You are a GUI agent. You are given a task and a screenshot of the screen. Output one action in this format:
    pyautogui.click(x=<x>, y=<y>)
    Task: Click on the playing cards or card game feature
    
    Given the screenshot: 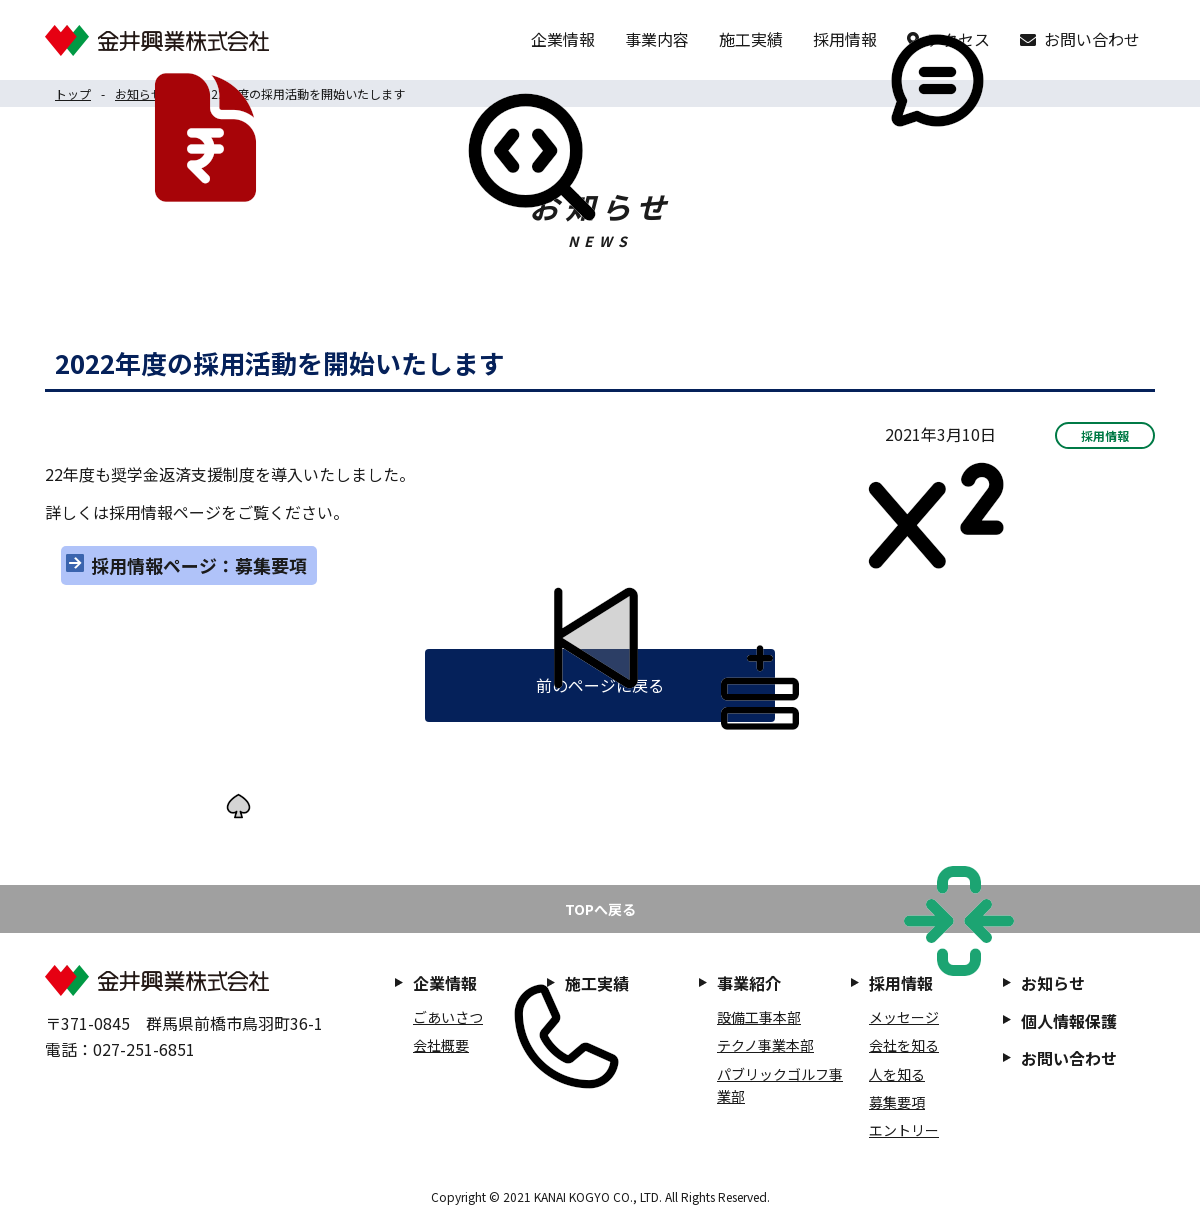 What is the action you would take?
    pyautogui.click(x=238, y=806)
    